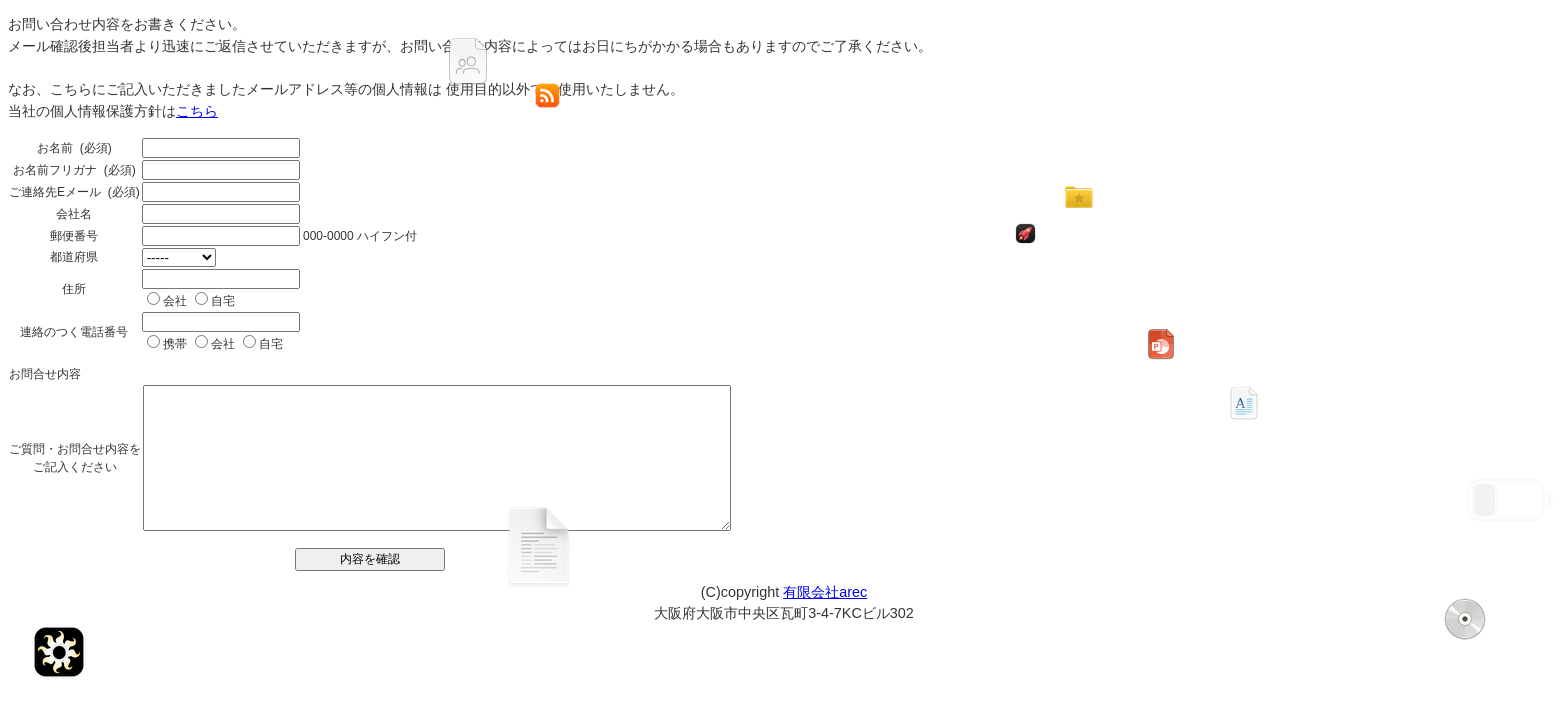  I want to click on a Microsoft PowerPoint file, so click(1161, 344).